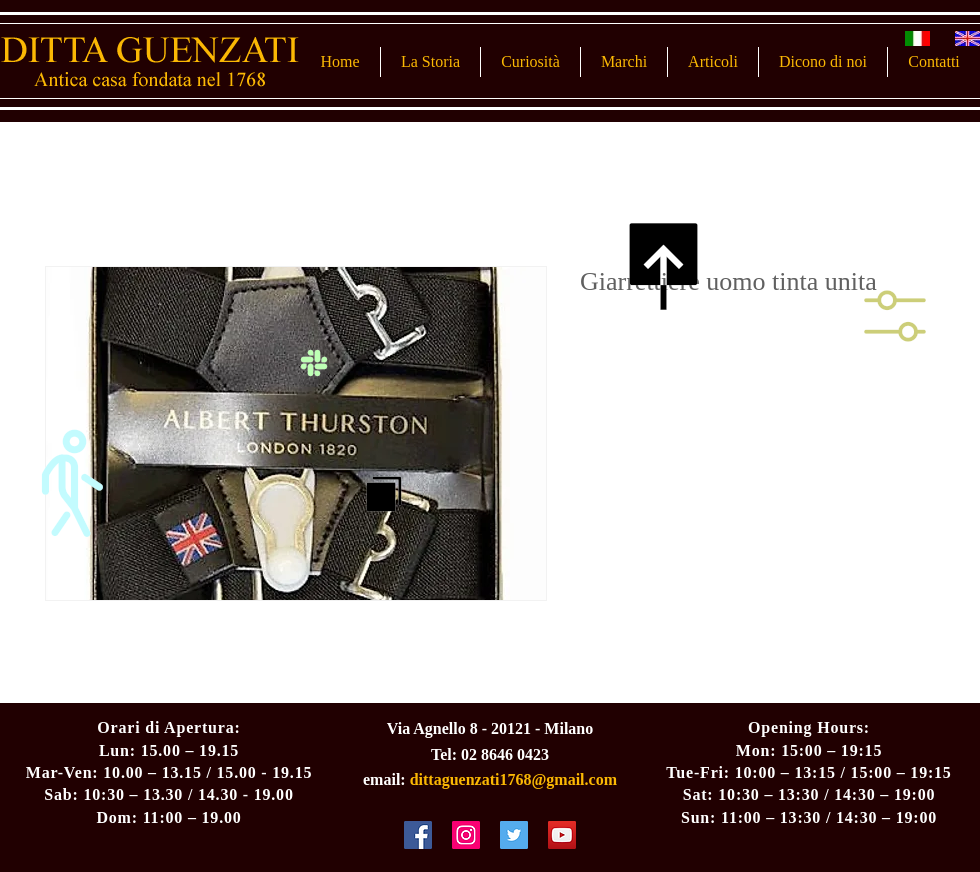  What do you see at coordinates (663, 266) in the screenshot?
I see `upload or push content to a server` at bounding box center [663, 266].